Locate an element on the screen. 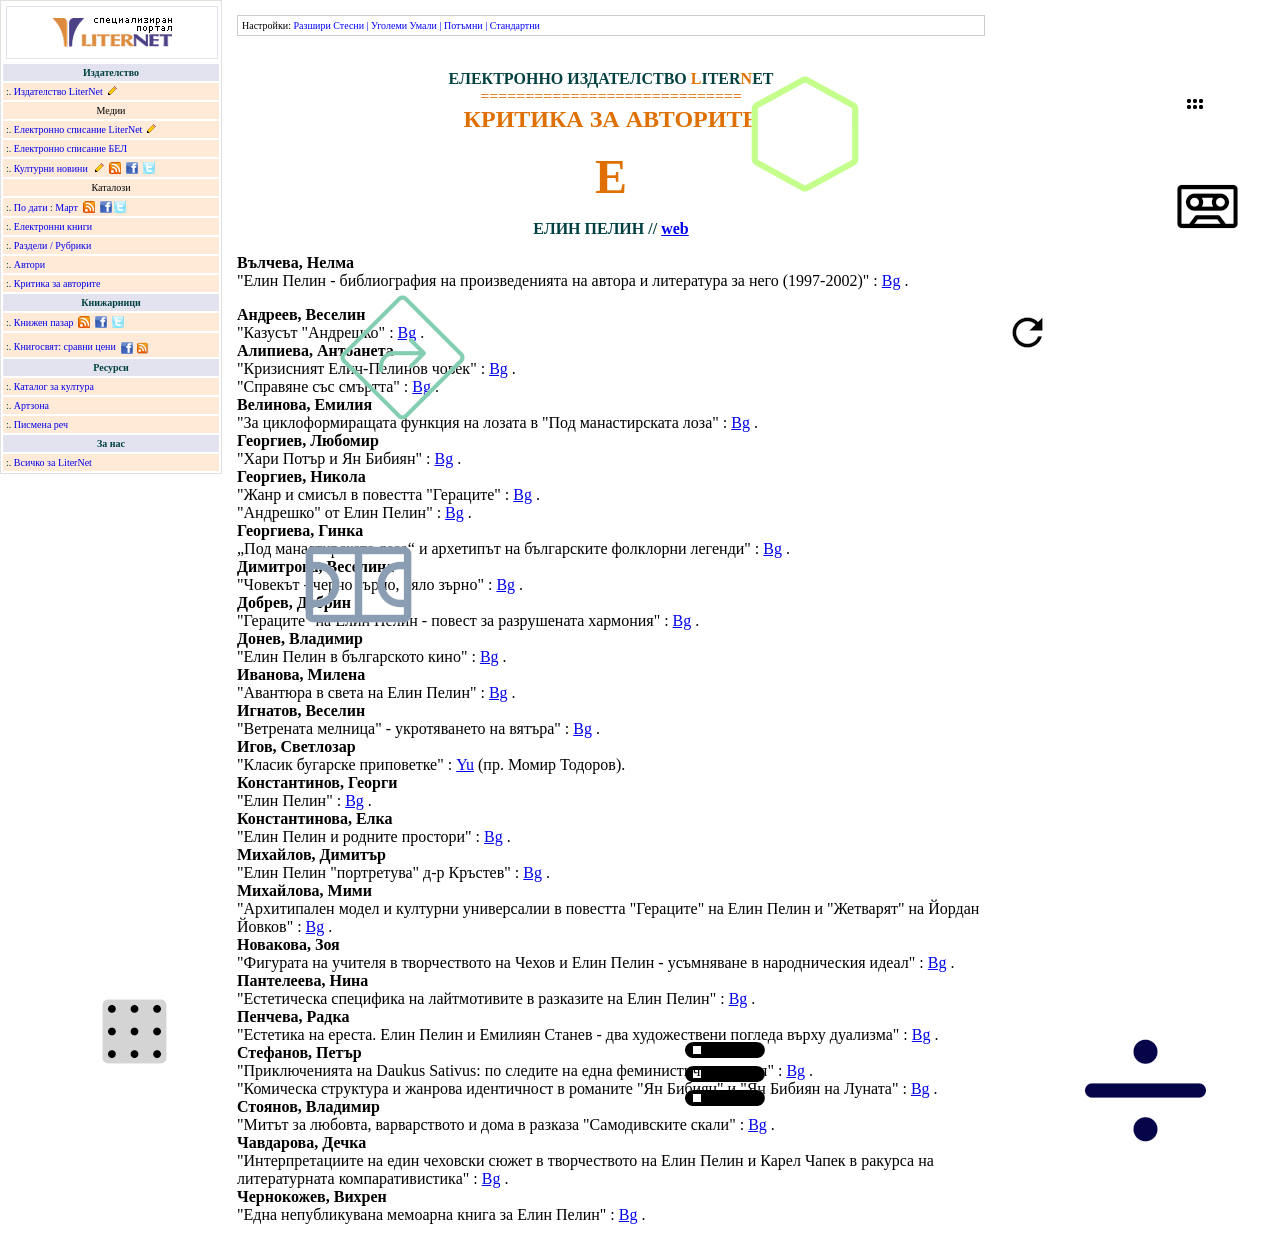 Image resolution: width=1267 pixels, height=1239 pixels. refresh or reload the current page is located at coordinates (1027, 332).